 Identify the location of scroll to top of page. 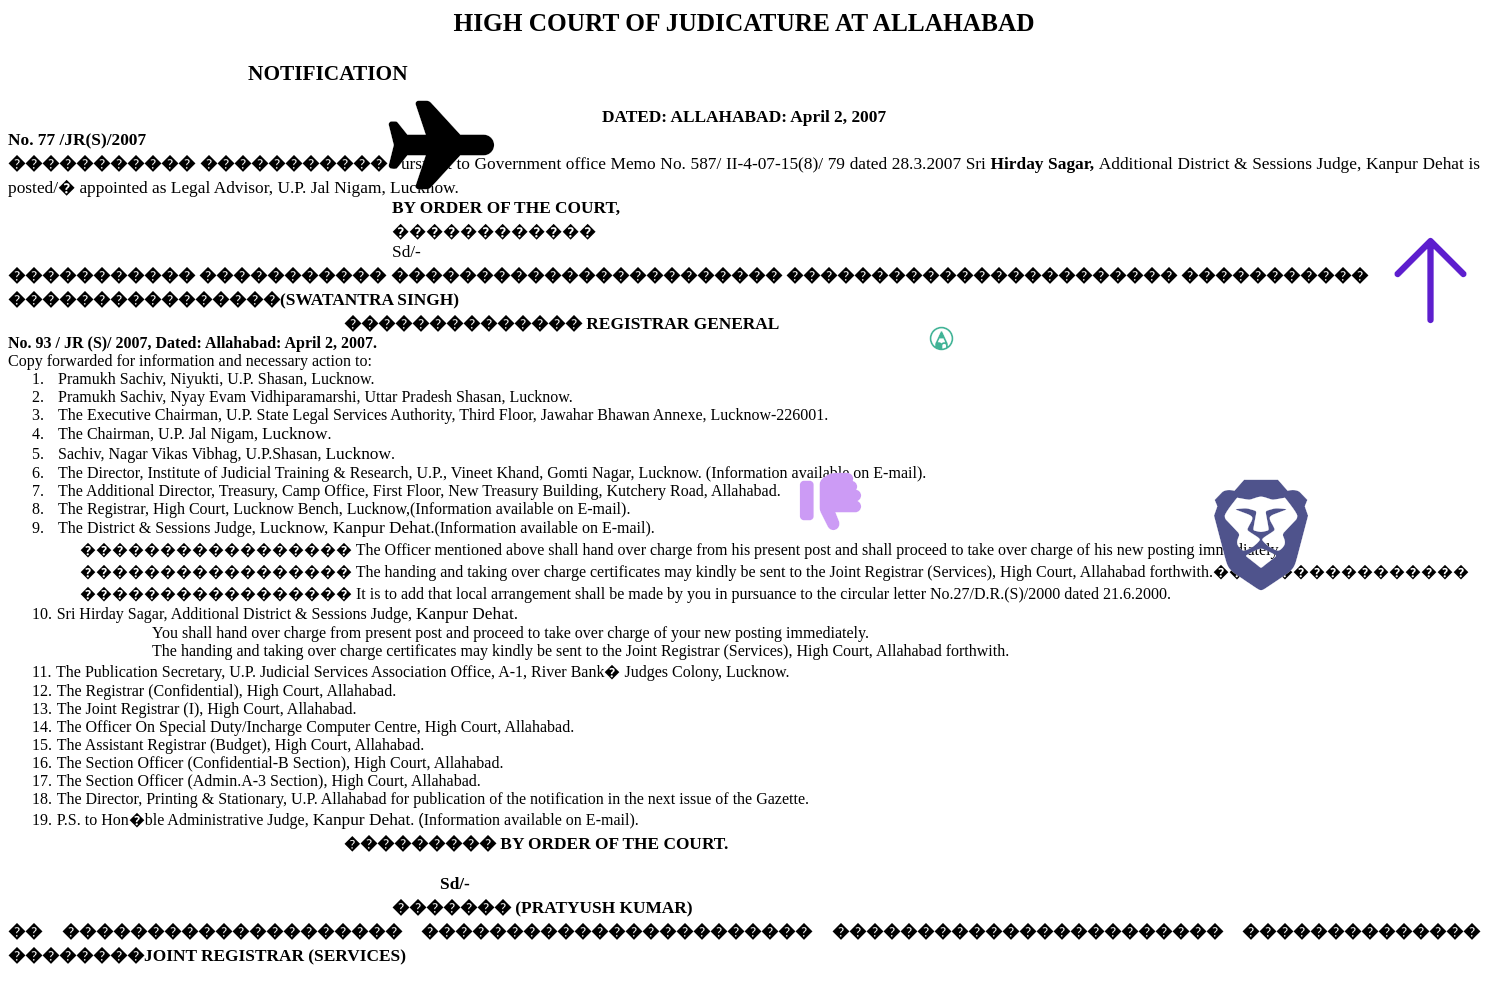
(1430, 280).